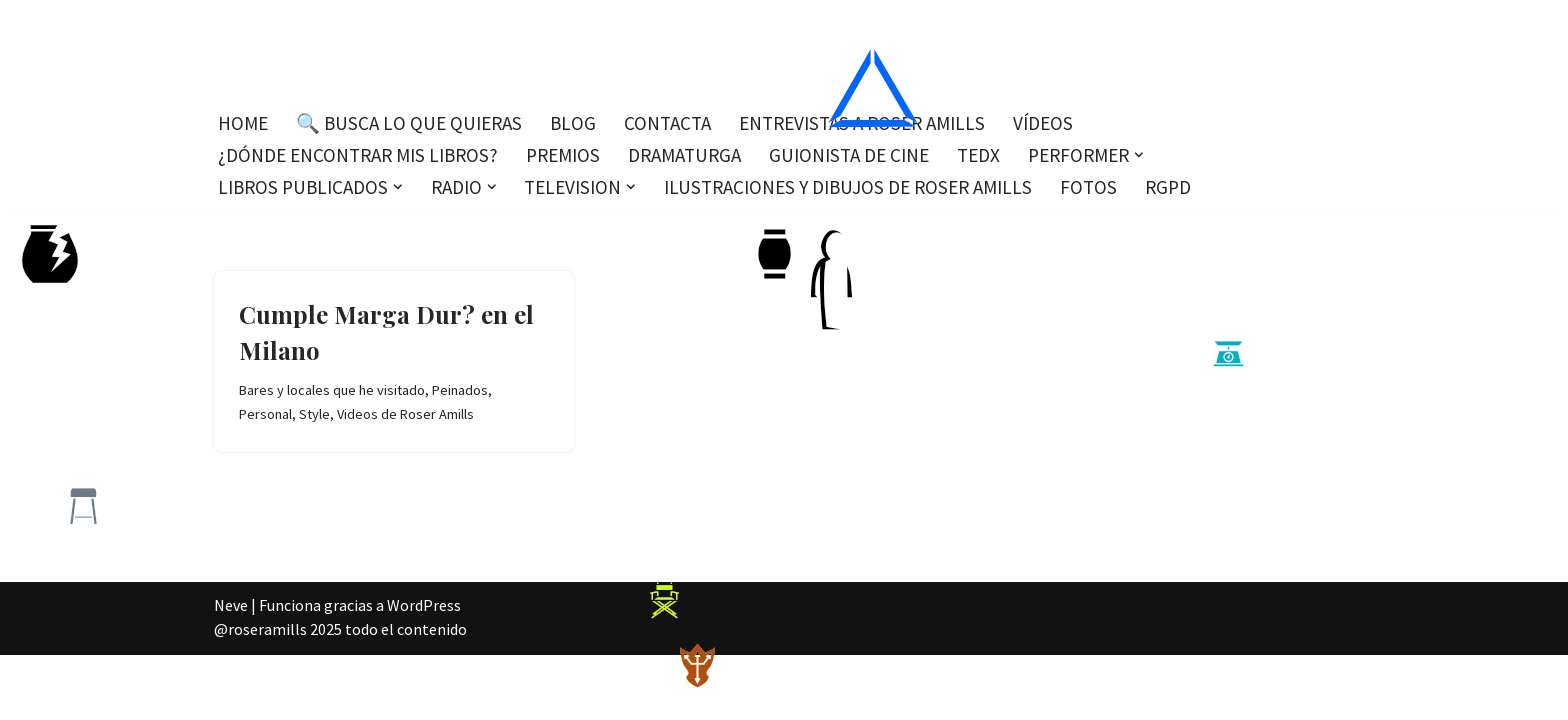 Image resolution: width=1568 pixels, height=720 pixels. Describe the element at coordinates (808, 279) in the screenshot. I see `decorative lantern item in a game inventory` at that location.